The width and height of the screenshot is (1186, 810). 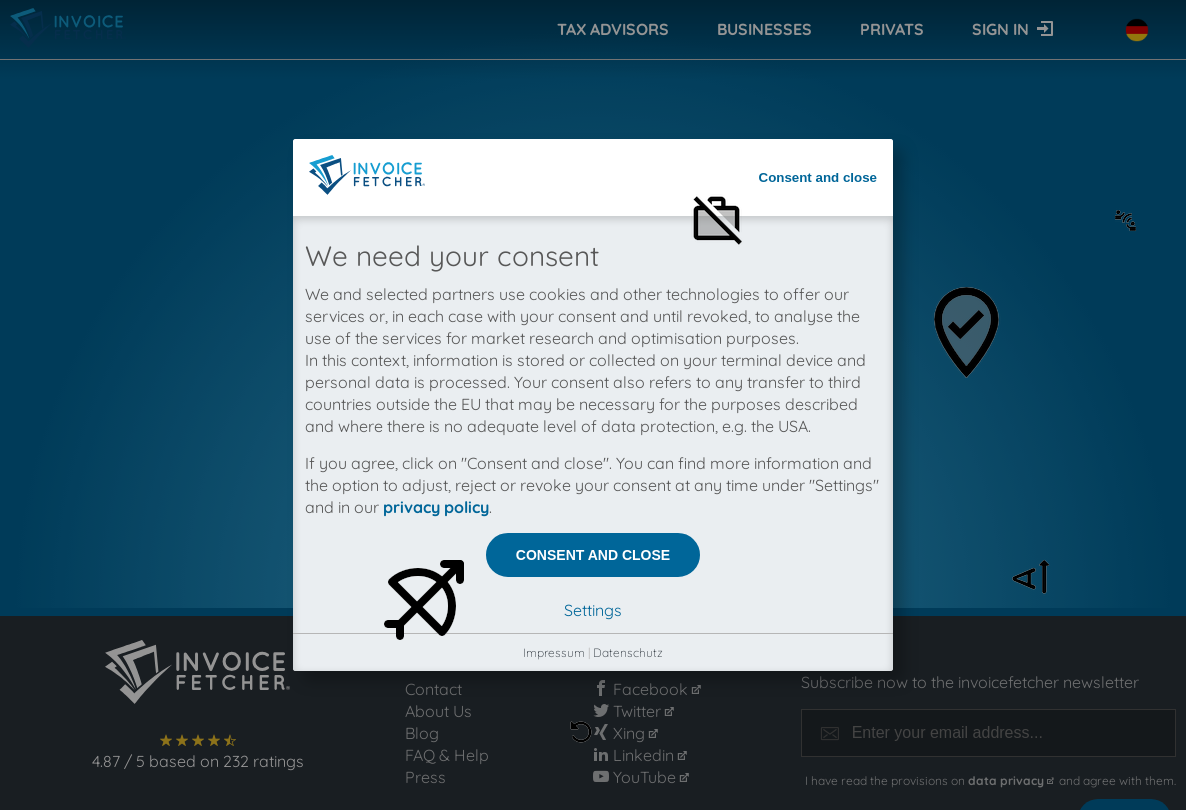 I want to click on archery or bow-related feature, so click(x=424, y=600).